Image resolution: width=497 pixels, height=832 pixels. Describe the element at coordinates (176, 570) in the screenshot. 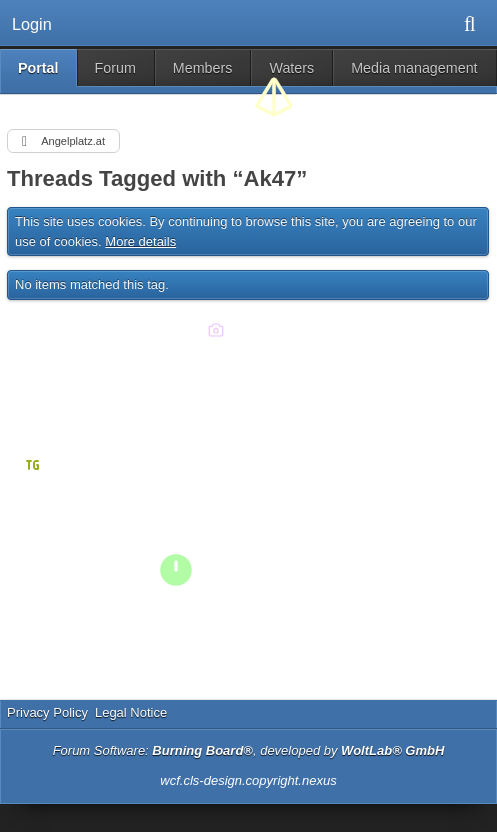

I see `indicates 12 o'clock or noon/midnight` at that location.